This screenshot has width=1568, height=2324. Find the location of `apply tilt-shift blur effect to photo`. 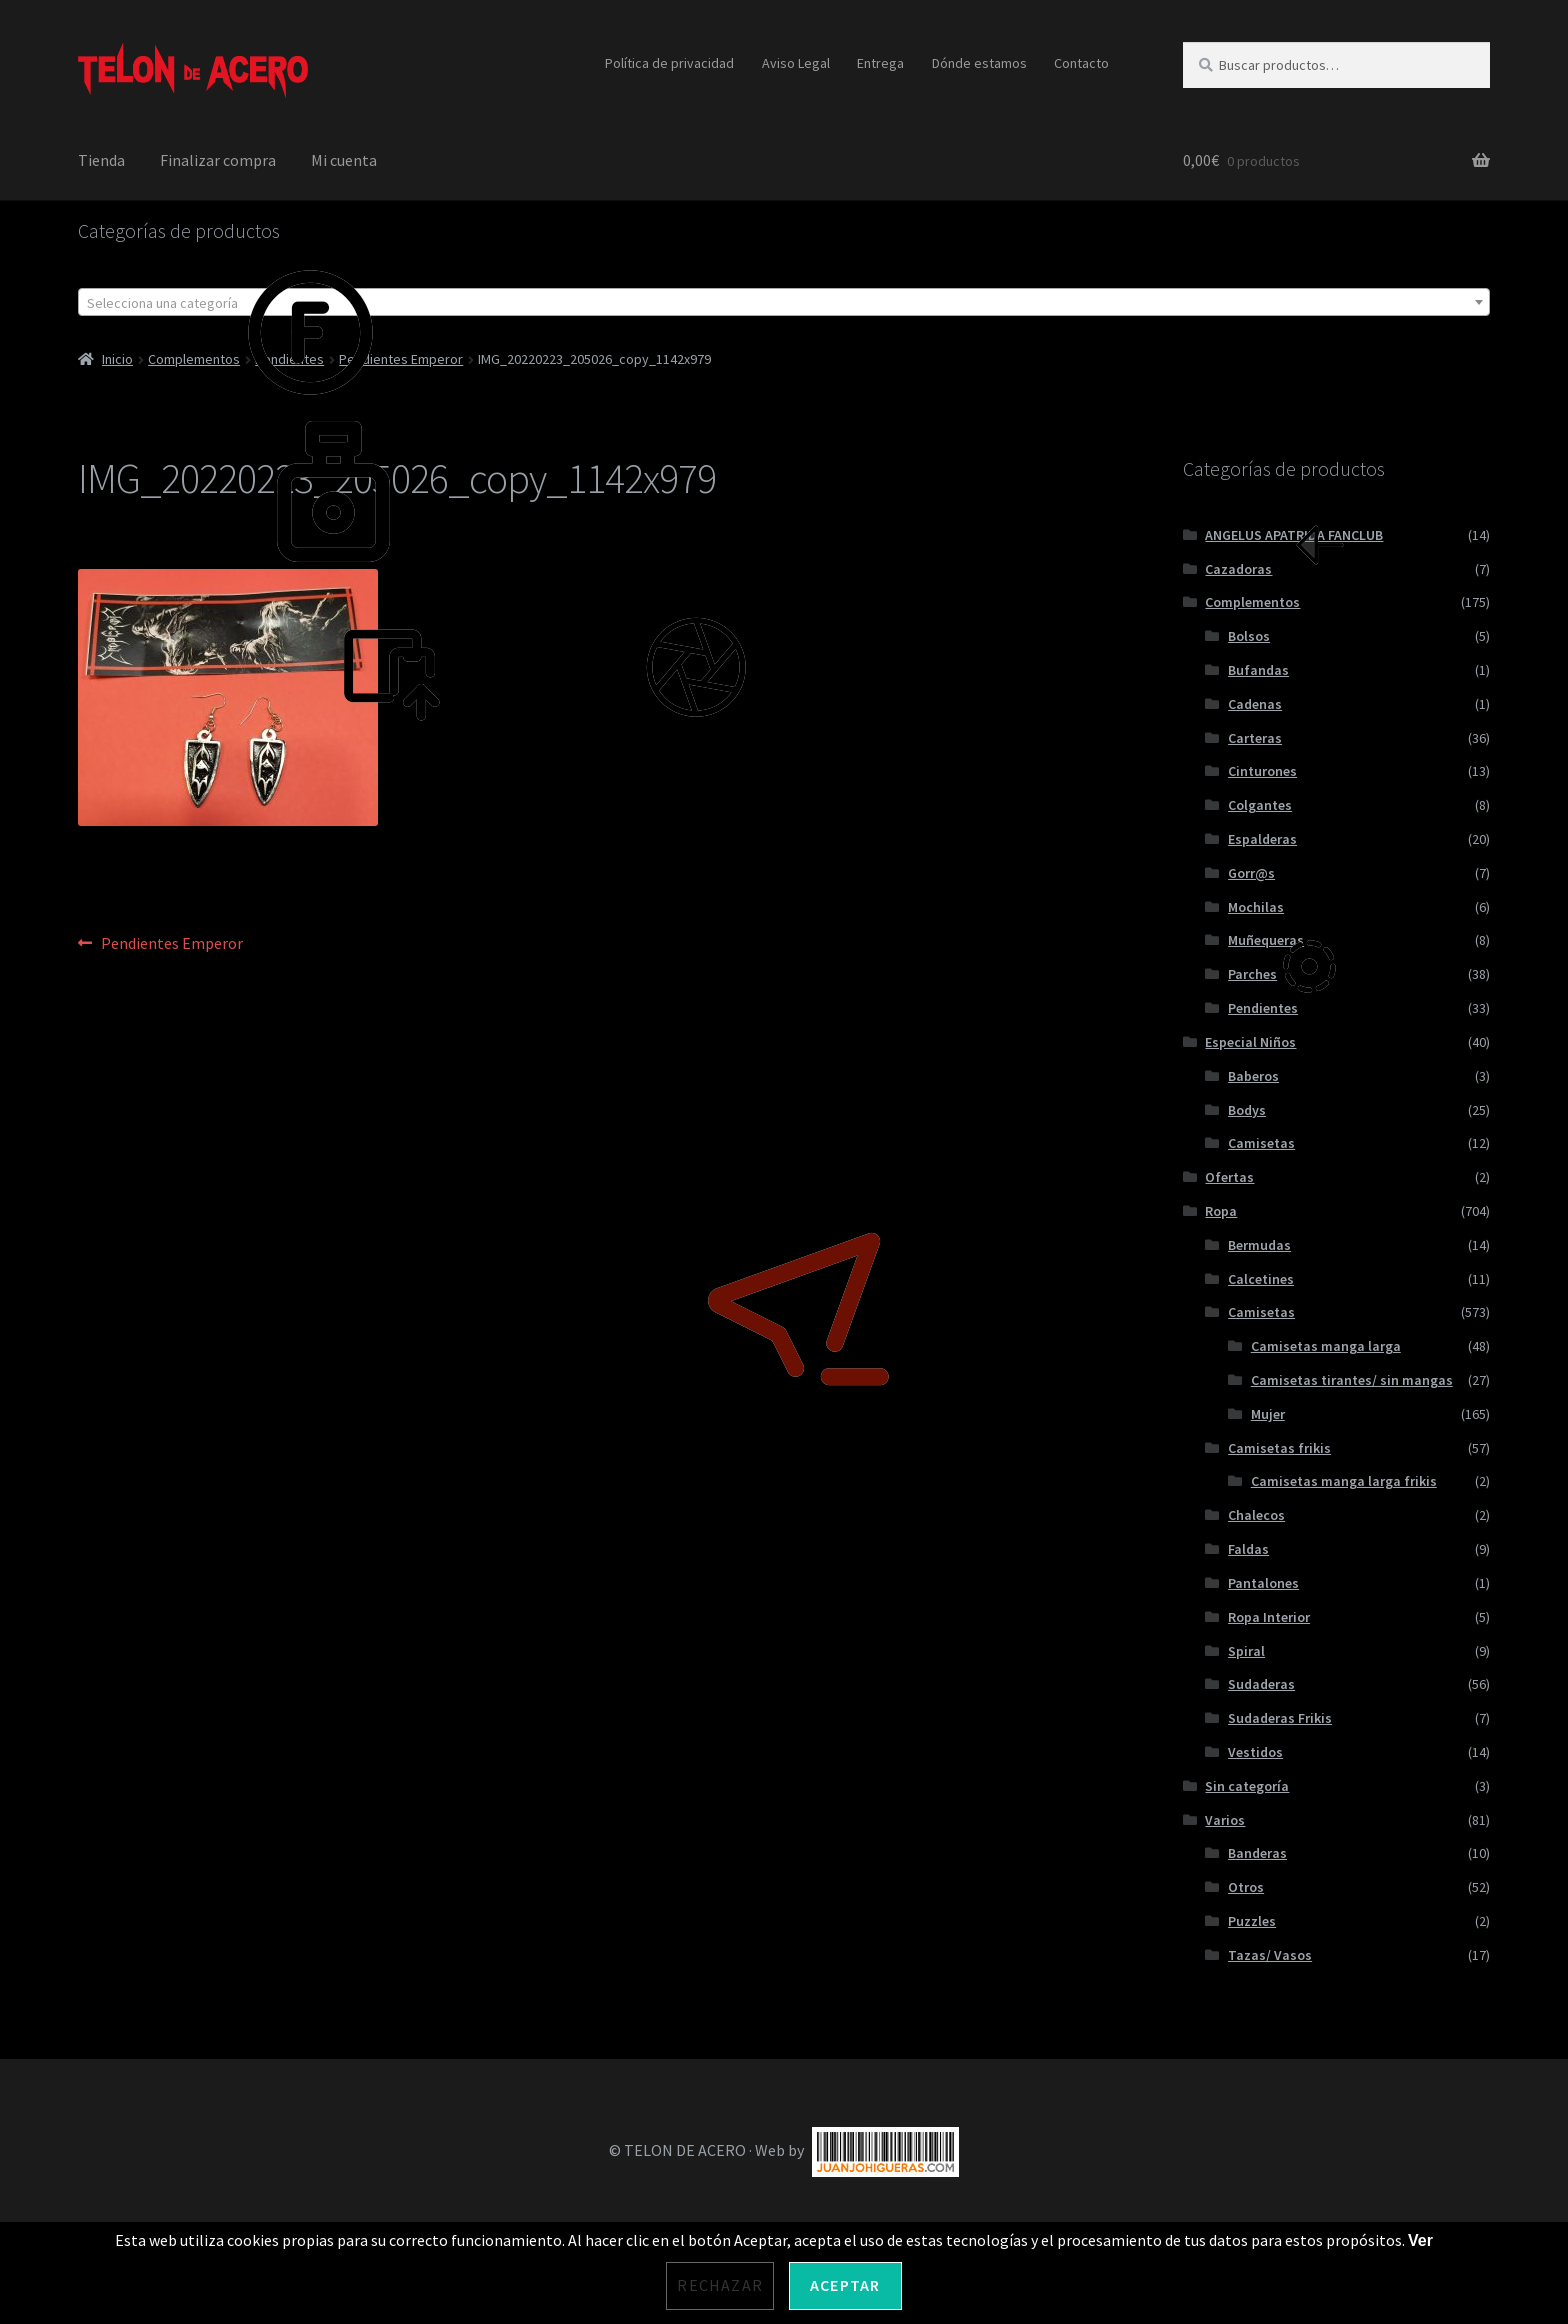

apply tilt-shift blur effect to photo is located at coordinates (1309, 966).